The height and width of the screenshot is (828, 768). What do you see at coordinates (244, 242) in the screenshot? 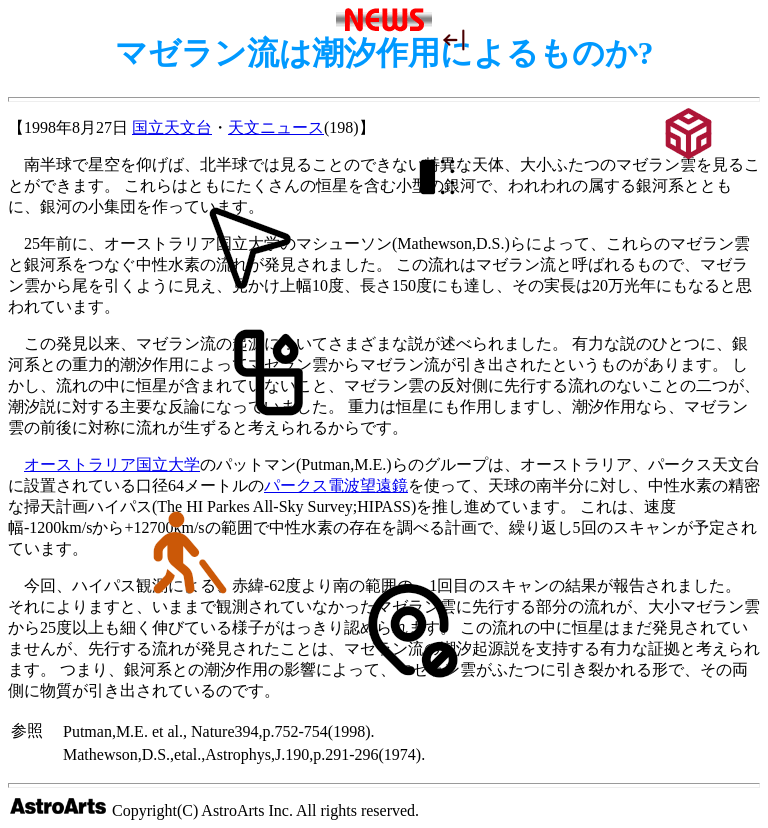
I see `tap to navigate to a destination` at bounding box center [244, 242].